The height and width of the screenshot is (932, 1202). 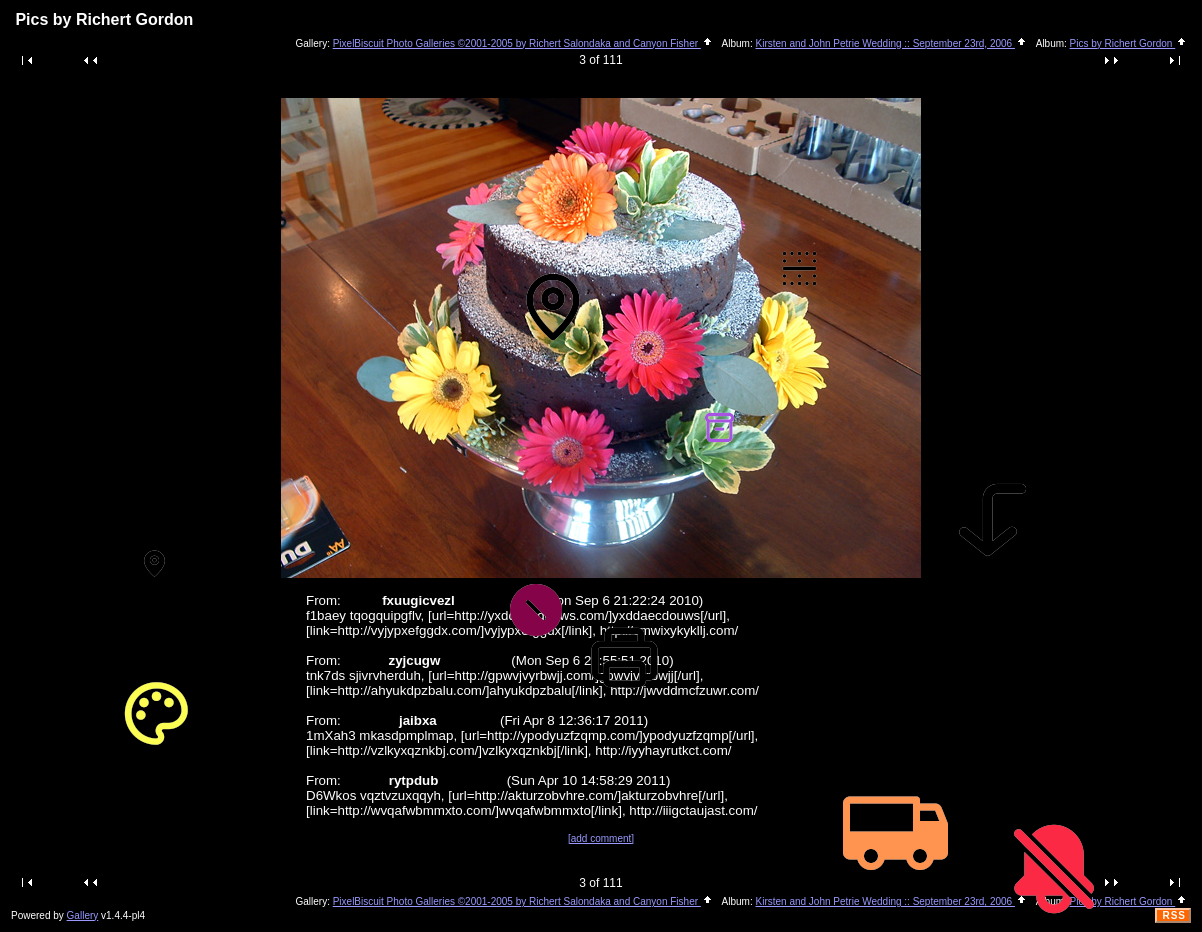 I want to click on view or access a saved location, so click(x=553, y=307).